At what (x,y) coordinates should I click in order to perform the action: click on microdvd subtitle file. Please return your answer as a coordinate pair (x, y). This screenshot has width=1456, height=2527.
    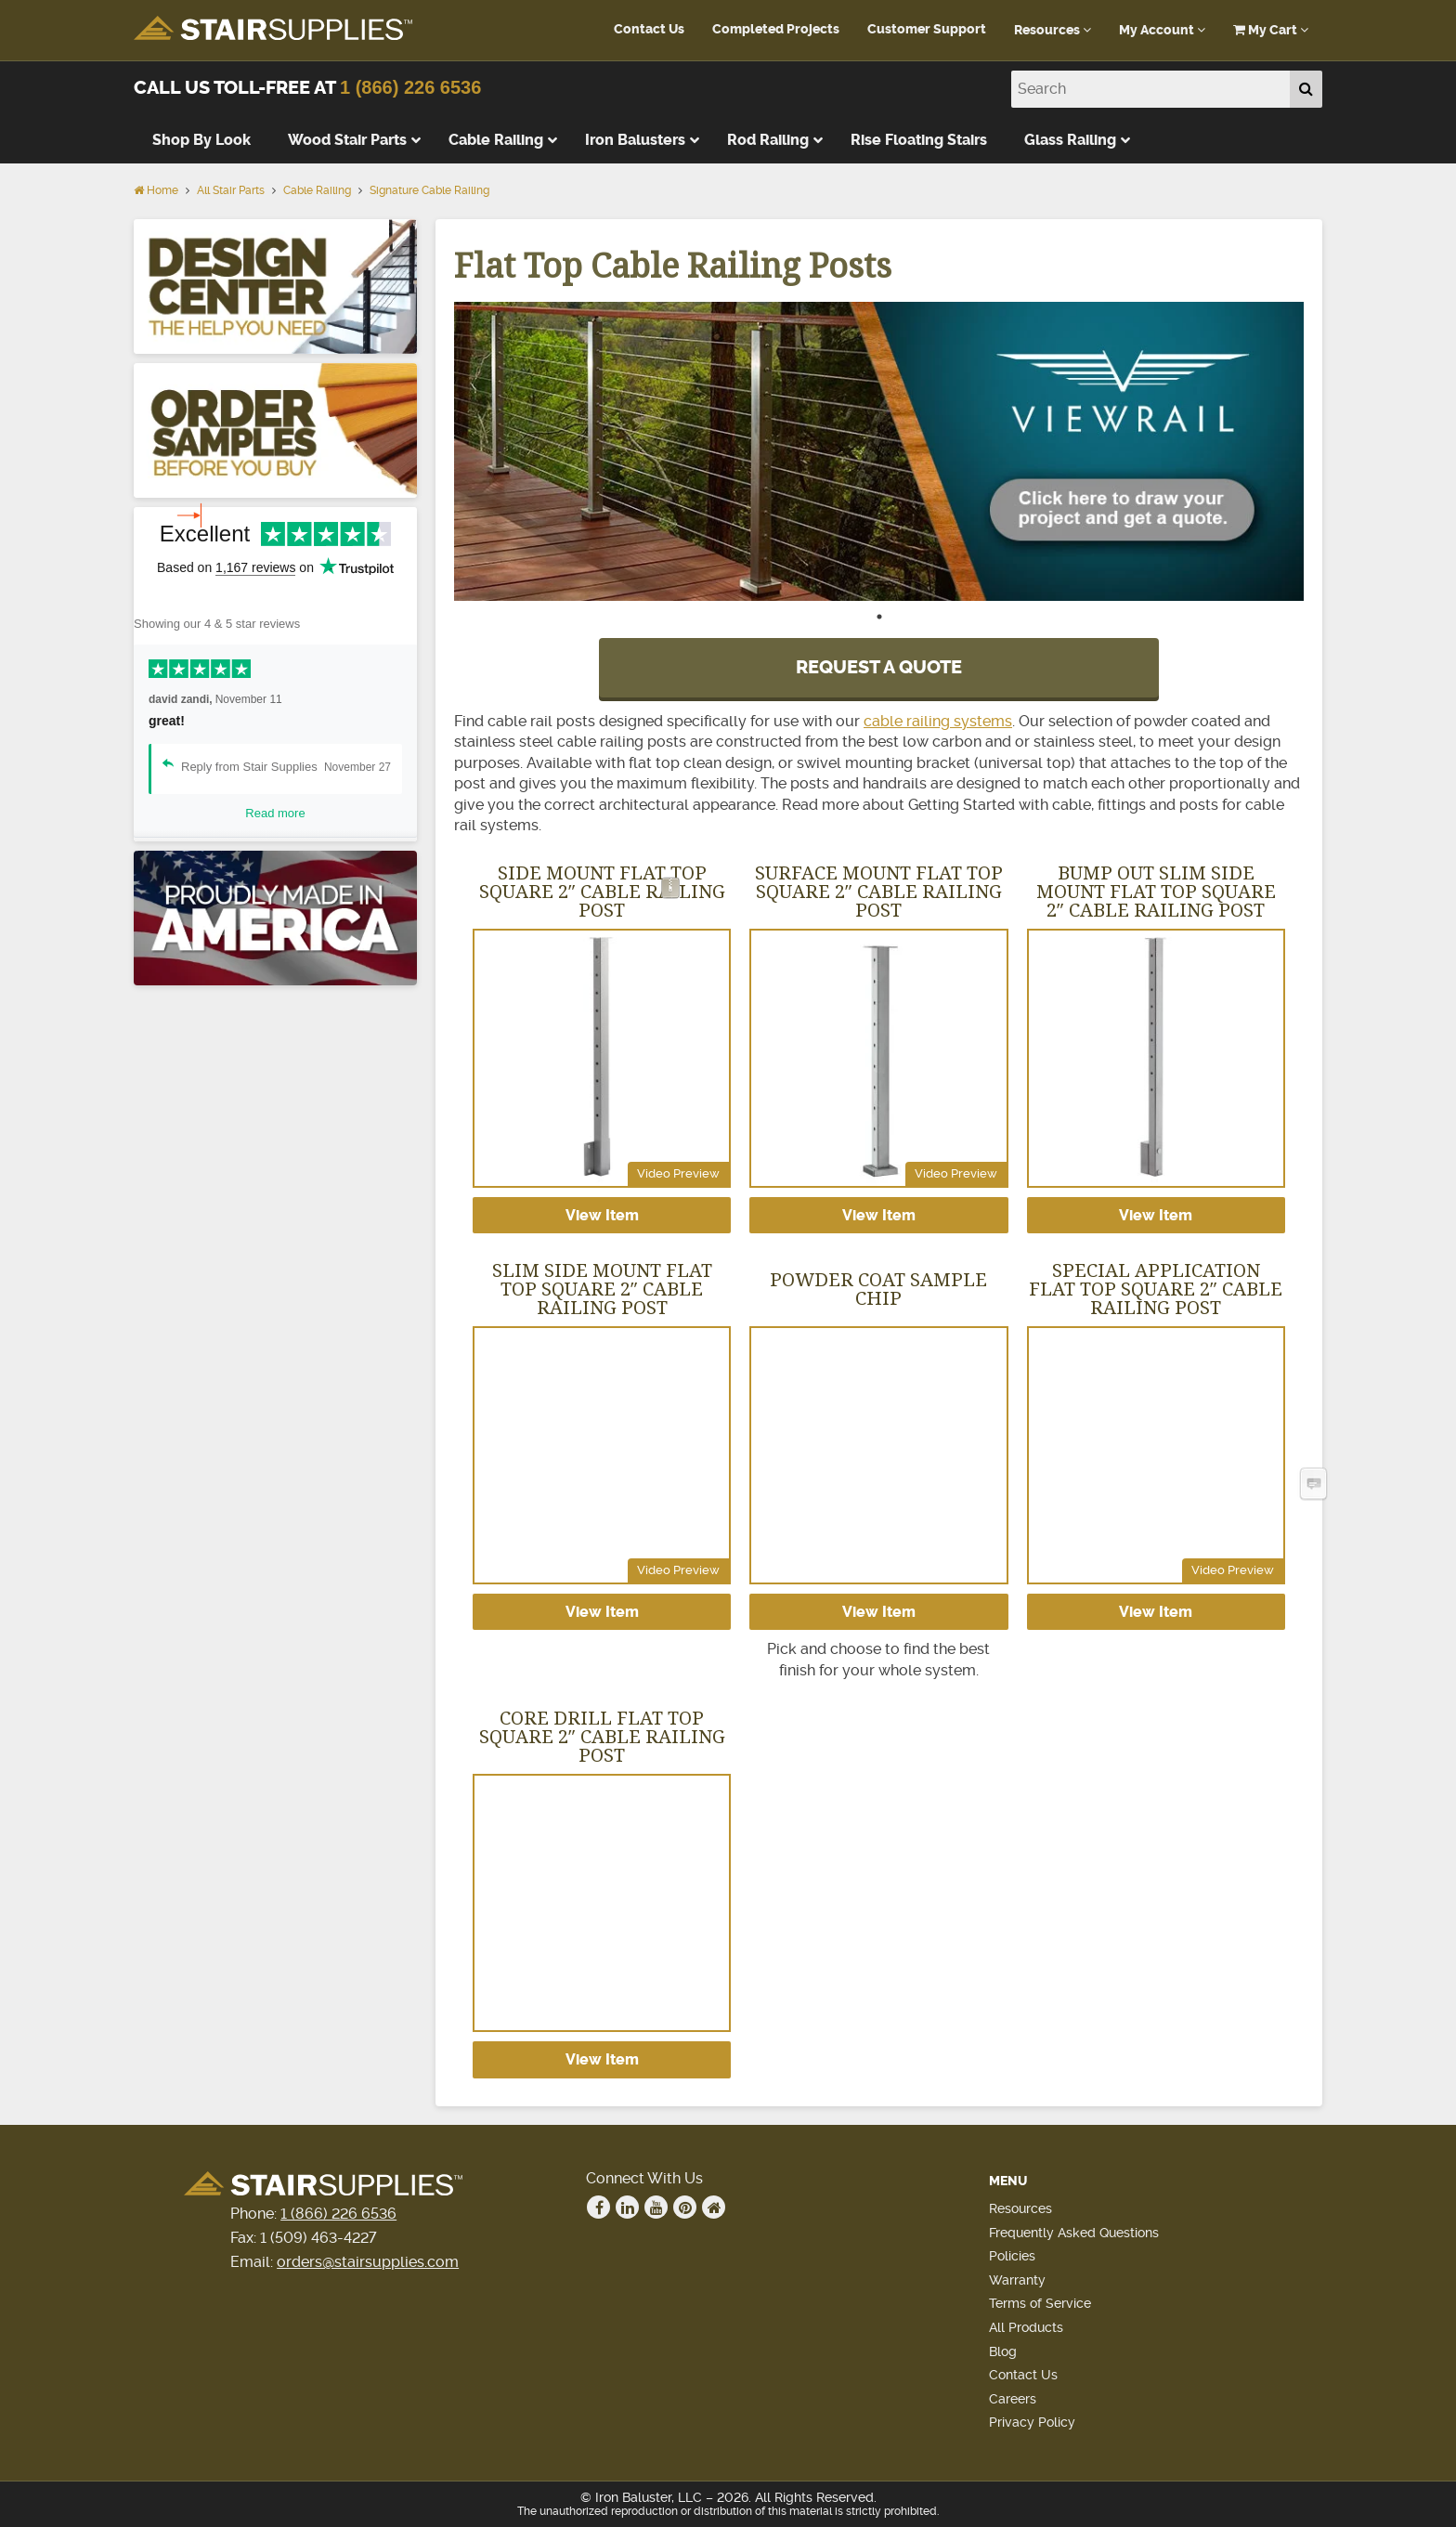
    Looking at the image, I should click on (1313, 1483).